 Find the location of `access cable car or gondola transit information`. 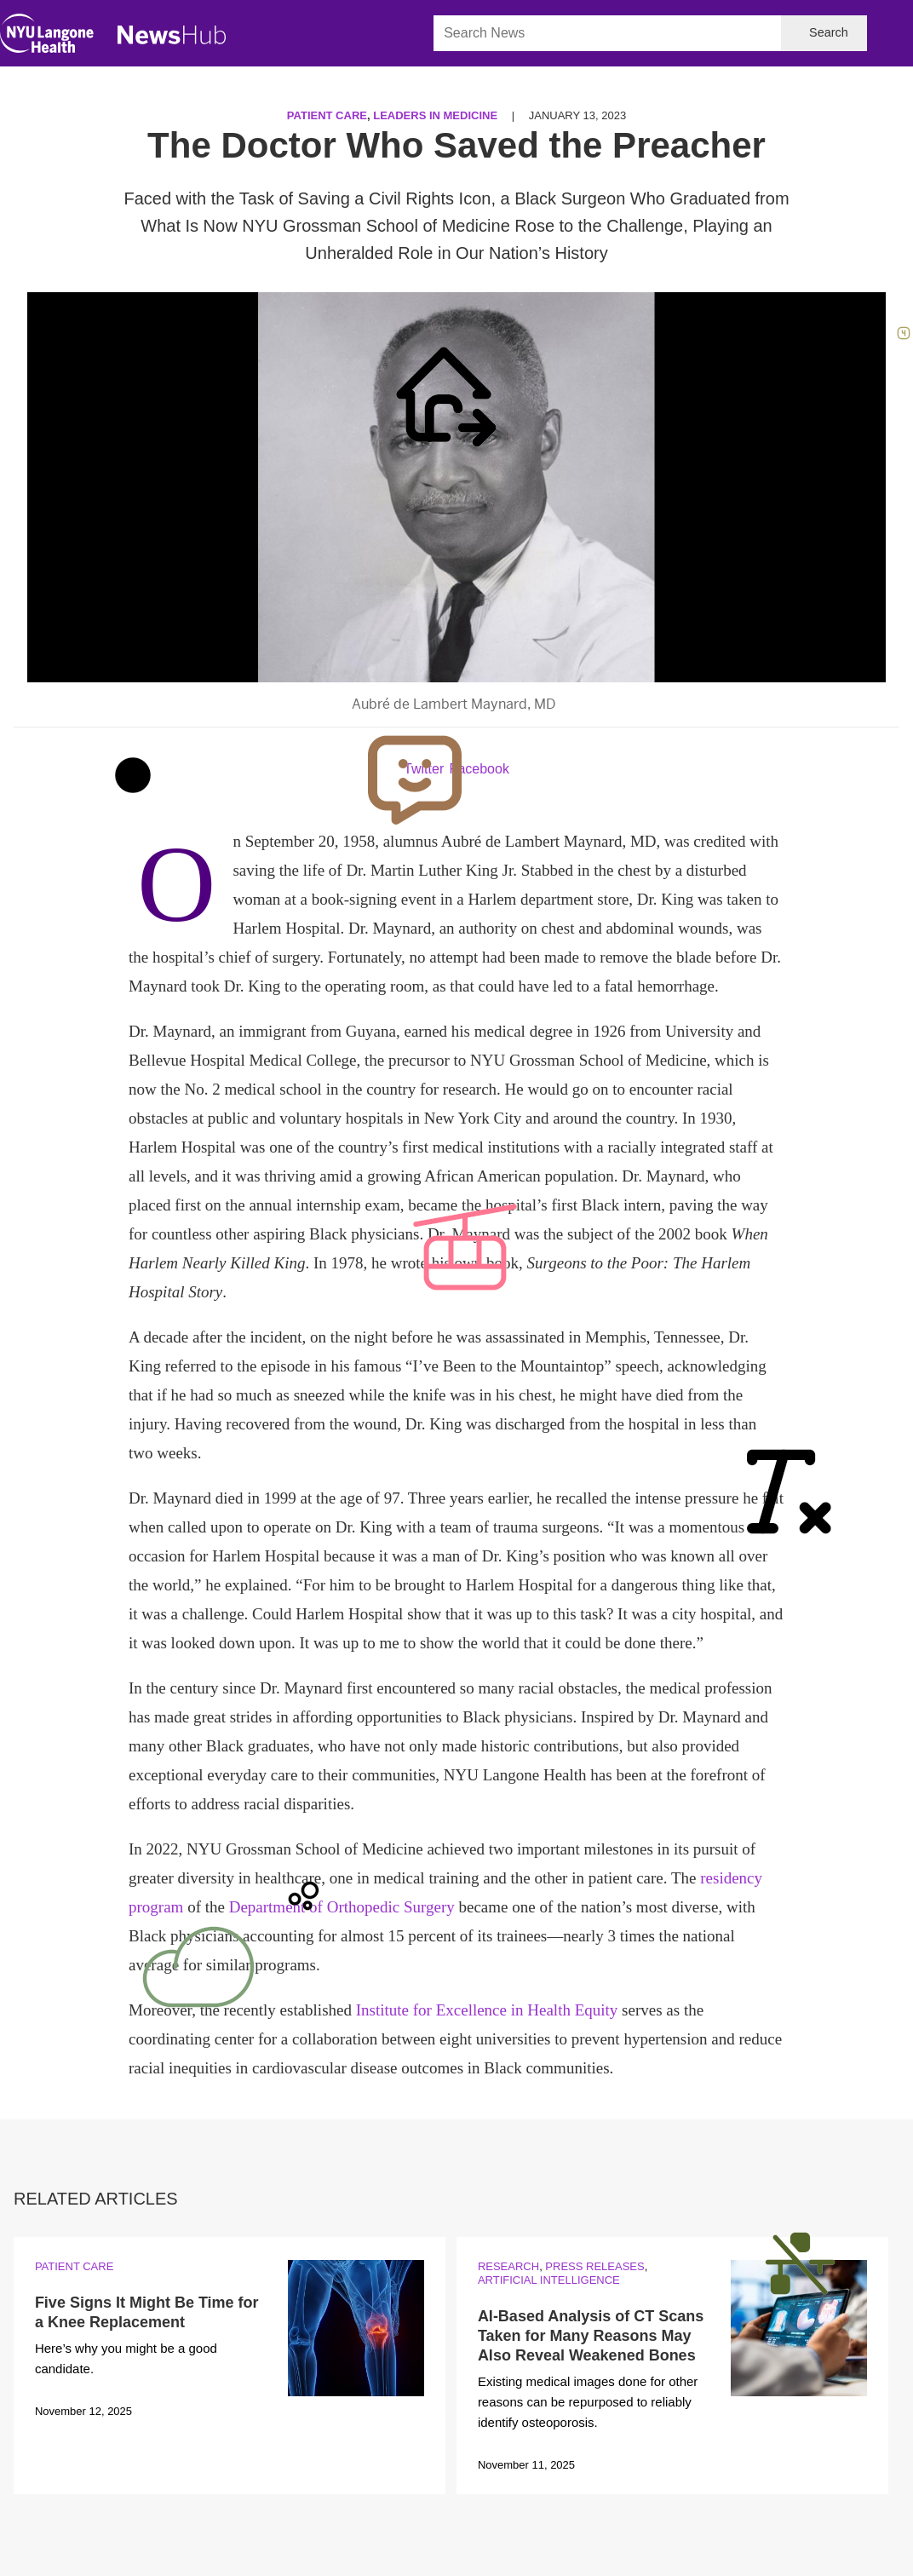

access cable car or gondola transit information is located at coordinates (465, 1249).